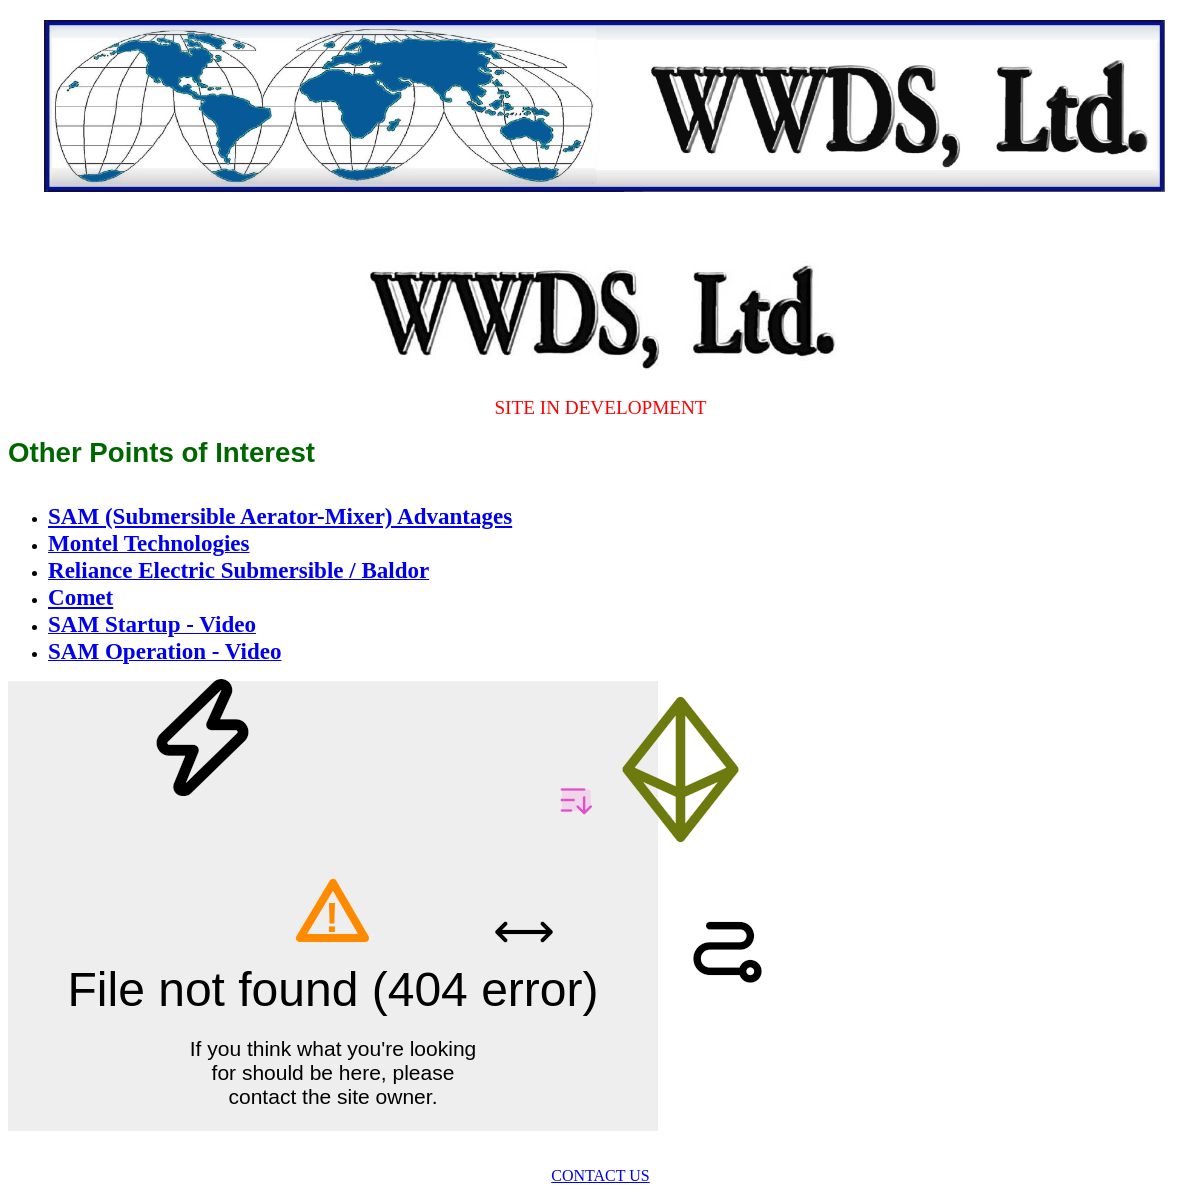  What do you see at coordinates (680, 769) in the screenshot?
I see `view ethereum wallet or balance` at bounding box center [680, 769].